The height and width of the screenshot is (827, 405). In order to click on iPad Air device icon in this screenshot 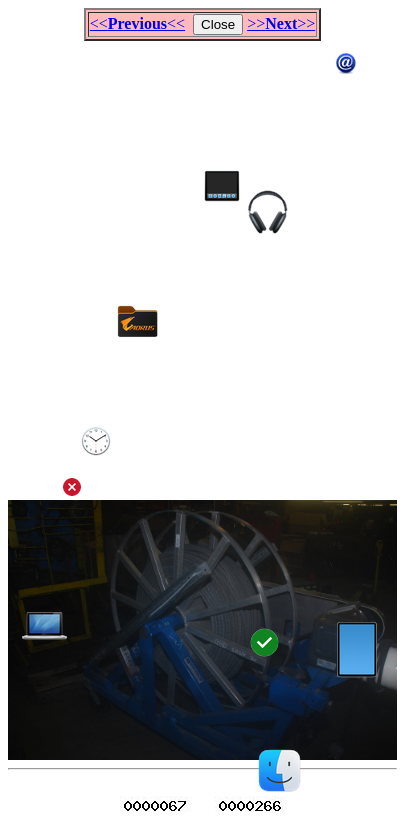, I will do `click(357, 650)`.